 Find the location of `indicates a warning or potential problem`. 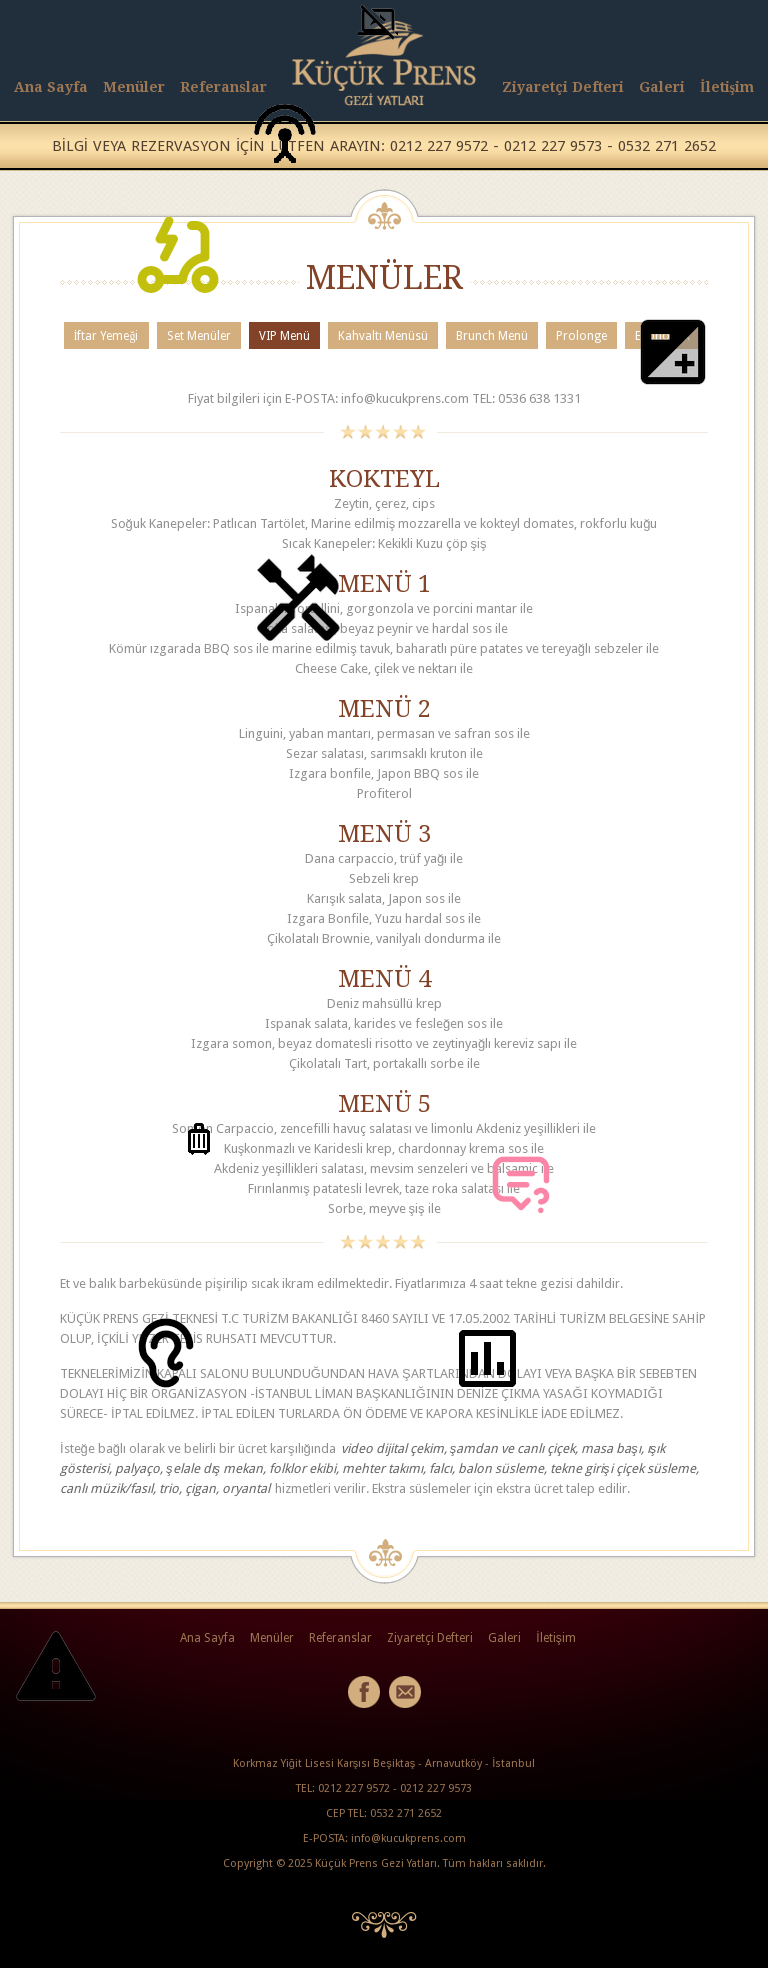

indicates a warning or potential problem is located at coordinates (56, 1666).